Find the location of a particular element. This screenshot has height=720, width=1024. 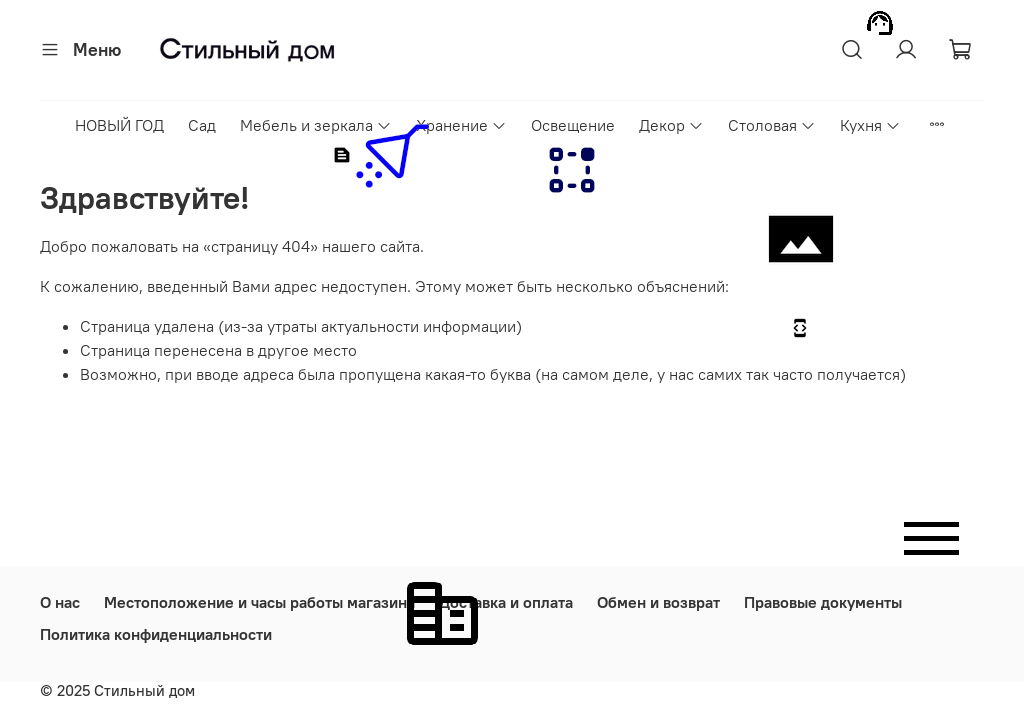

view company or organization details is located at coordinates (442, 613).